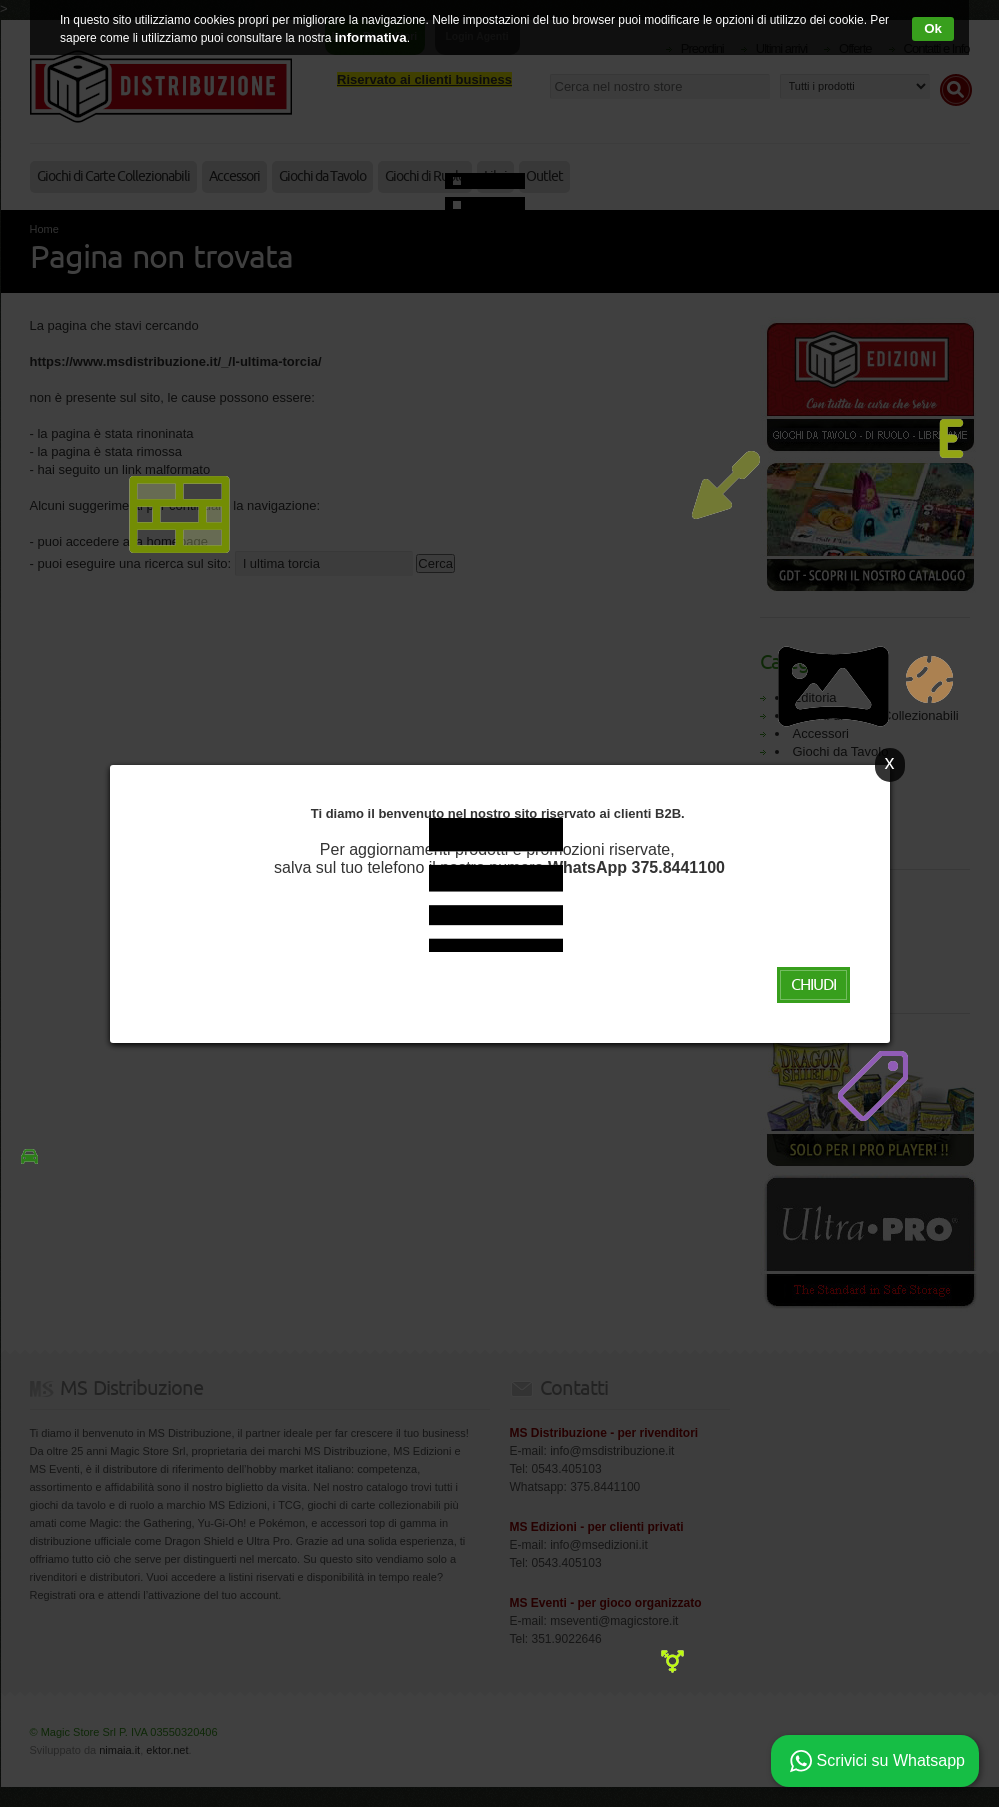 The height and width of the screenshot is (1807, 999). What do you see at coordinates (929, 679) in the screenshot?
I see `view baseball scores or stats` at bounding box center [929, 679].